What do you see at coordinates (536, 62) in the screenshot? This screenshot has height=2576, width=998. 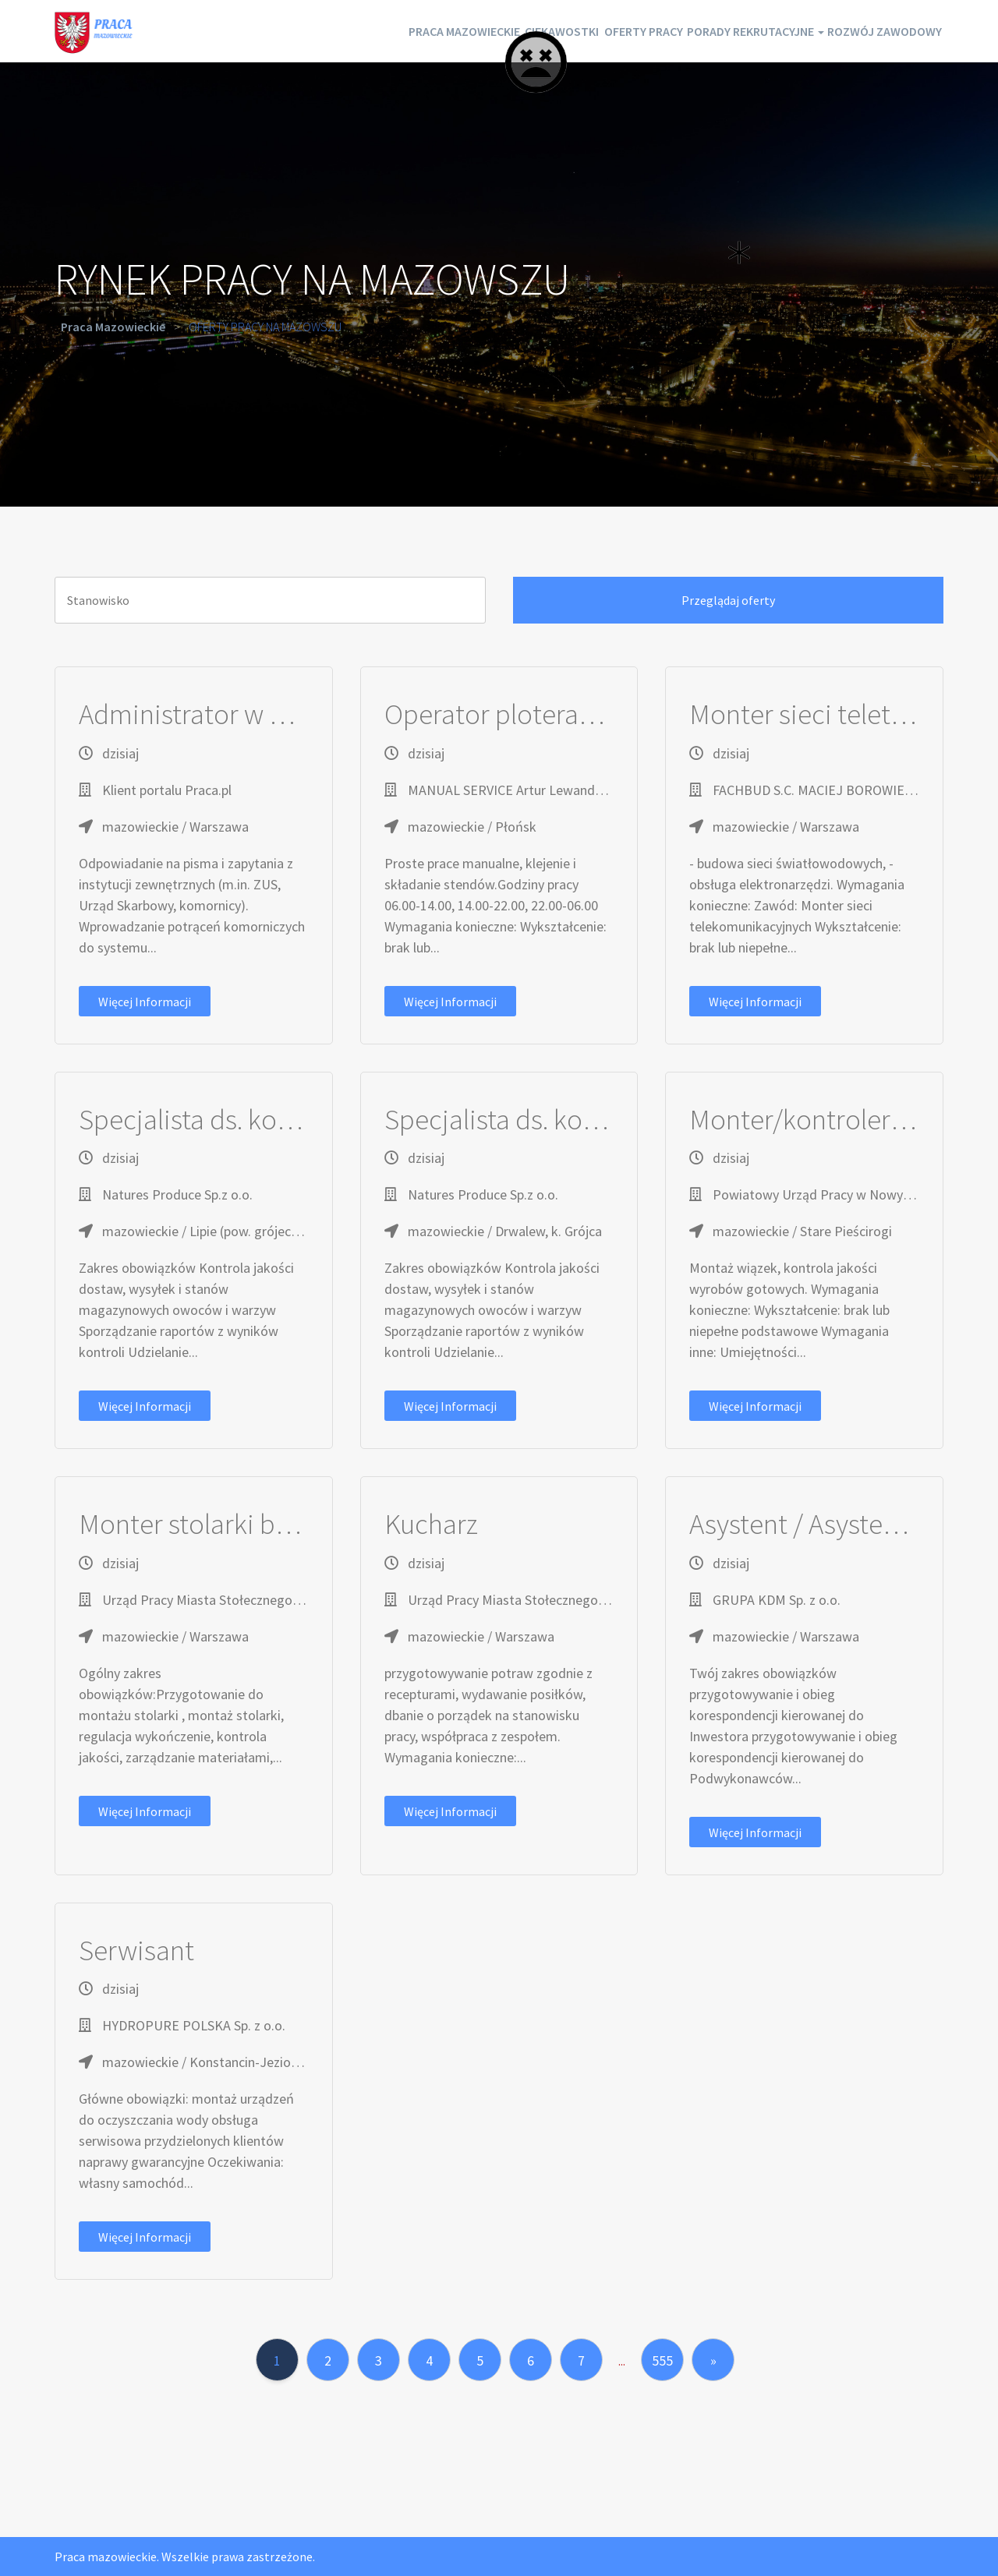 I see `rate experience as very dissatisfied` at bounding box center [536, 62].